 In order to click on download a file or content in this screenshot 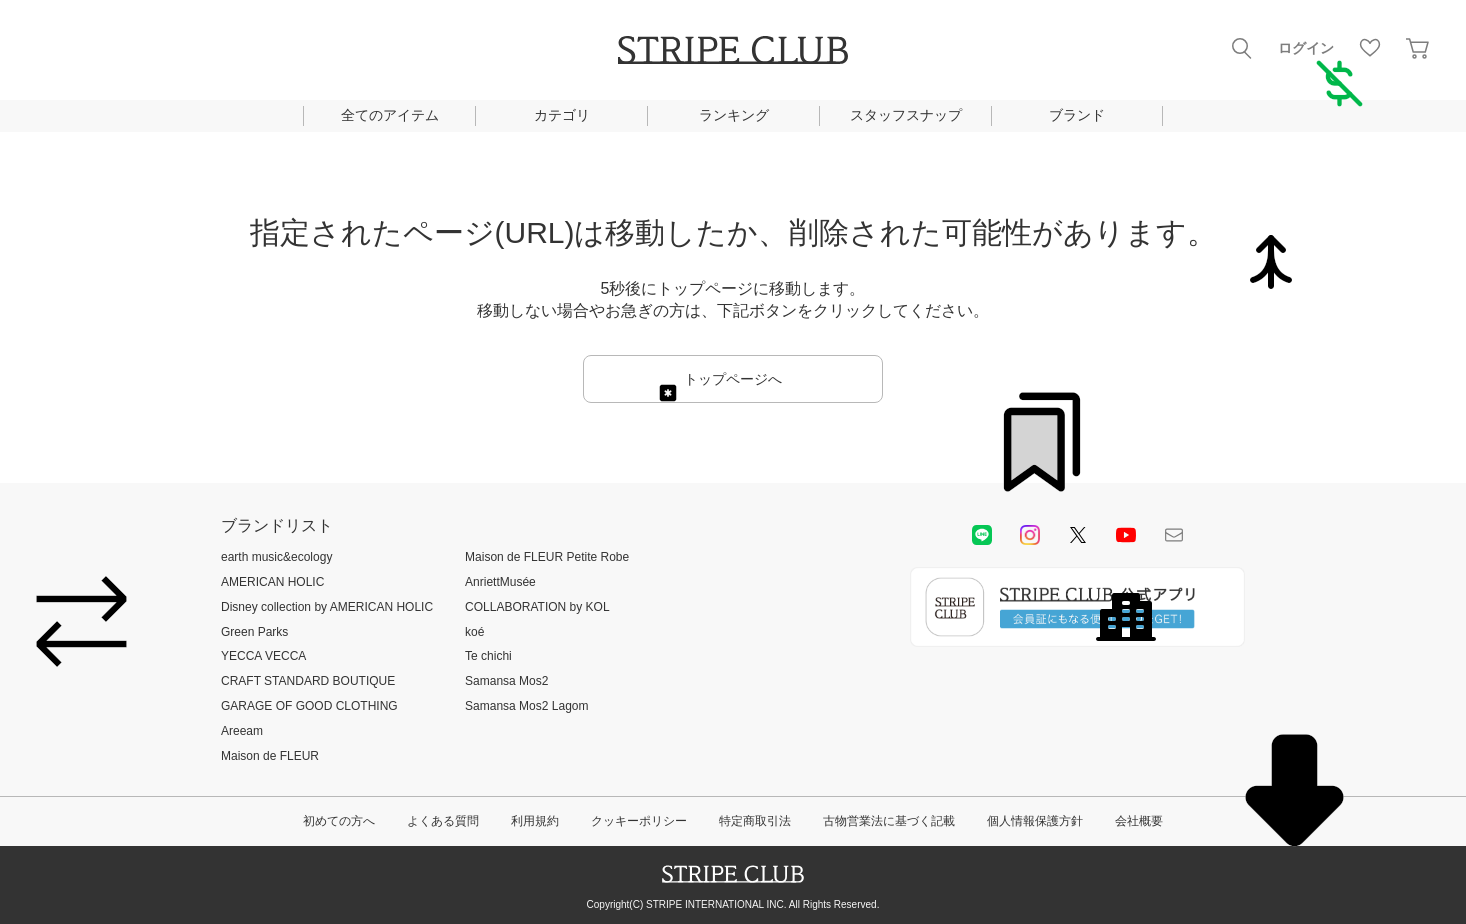, I will do `click(1294, 791)`.